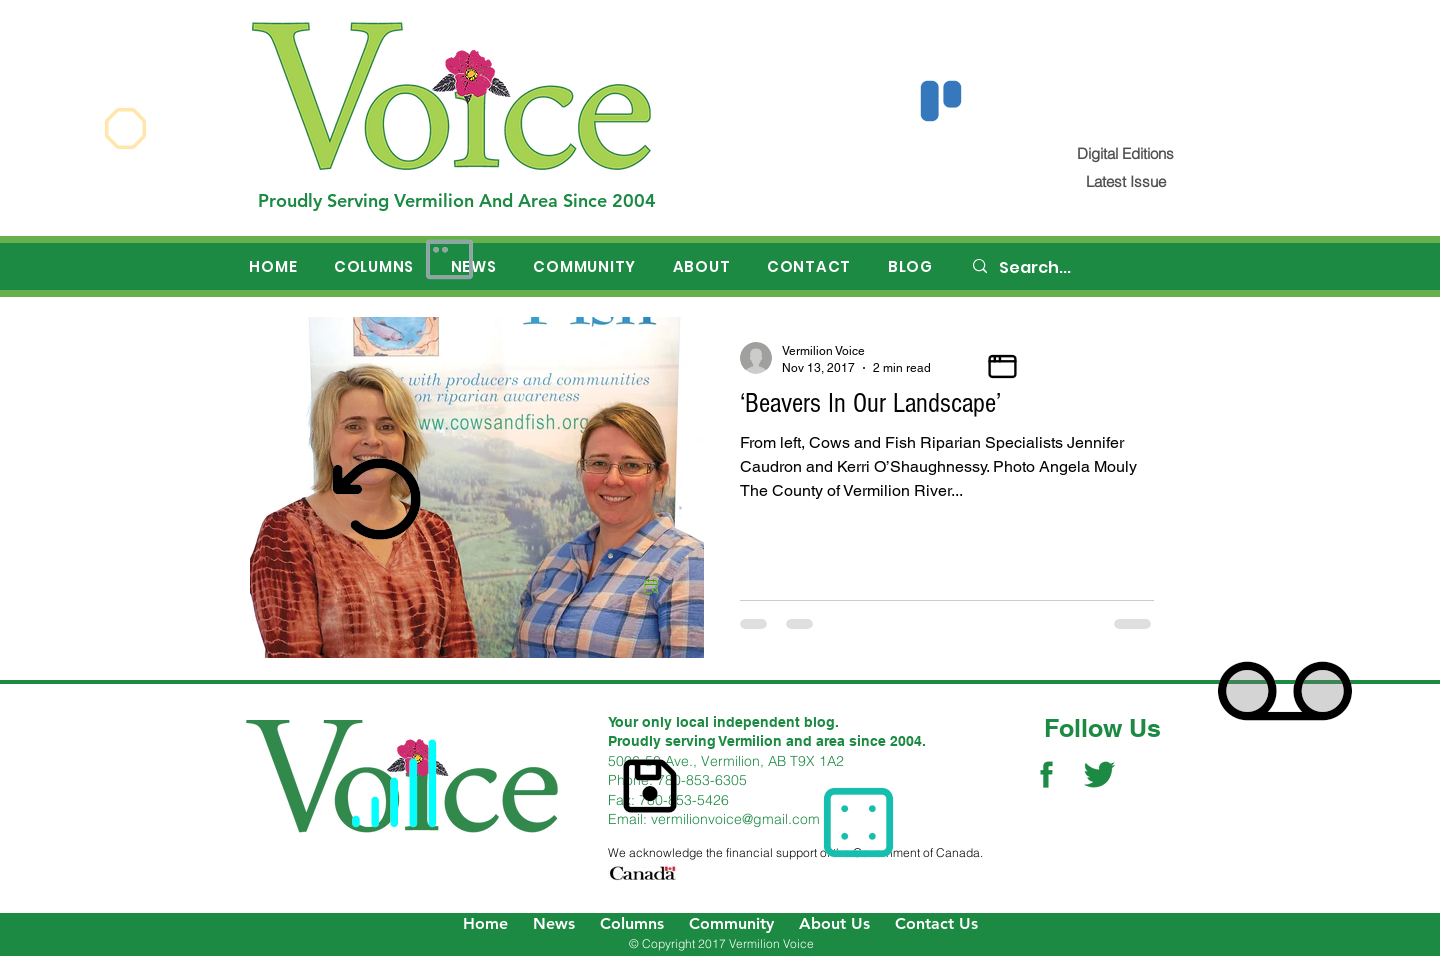  Describe the element at coordinates (125, 128) in the screenshot. I see `indicates a stop or warning state` at that location.